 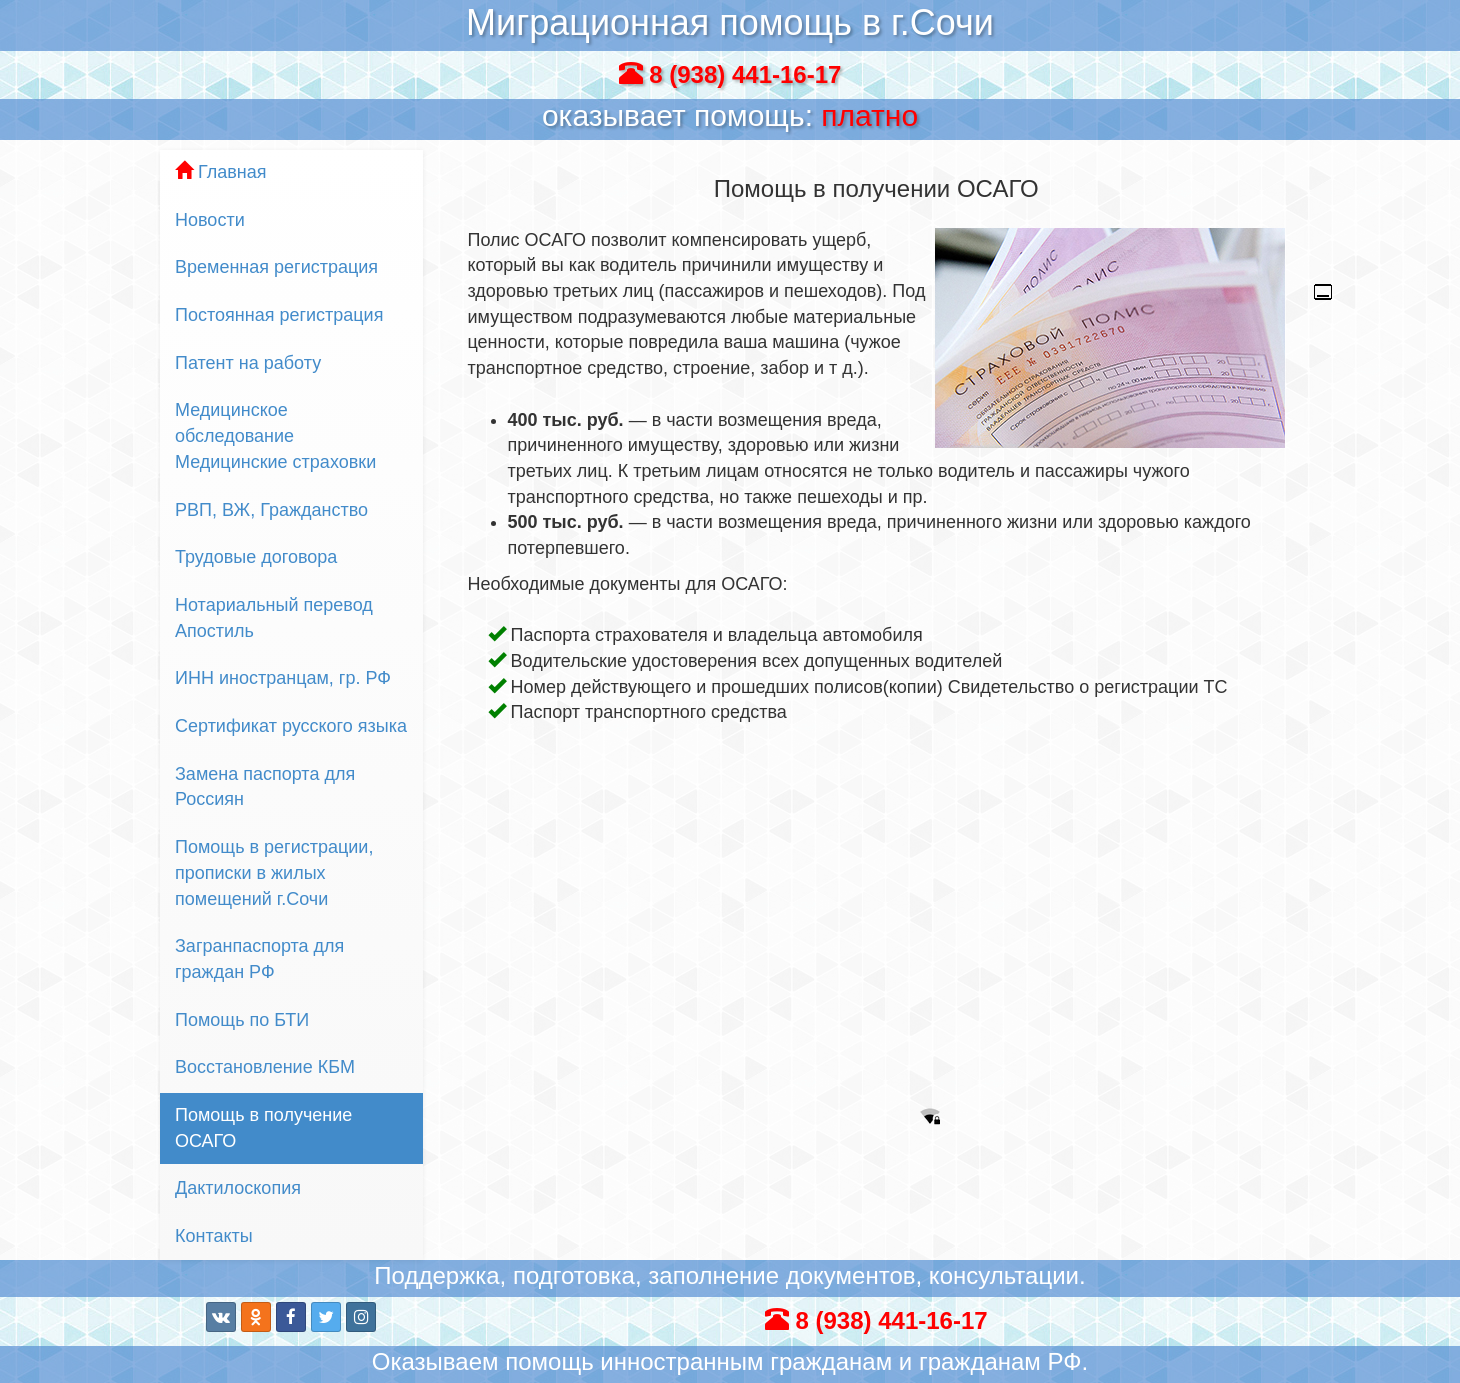 What do you see at coordinates (930, 1116) in the screenshot?
I see `connected to a secured wifi network with weak signal` at bounding box center [930, 1116].